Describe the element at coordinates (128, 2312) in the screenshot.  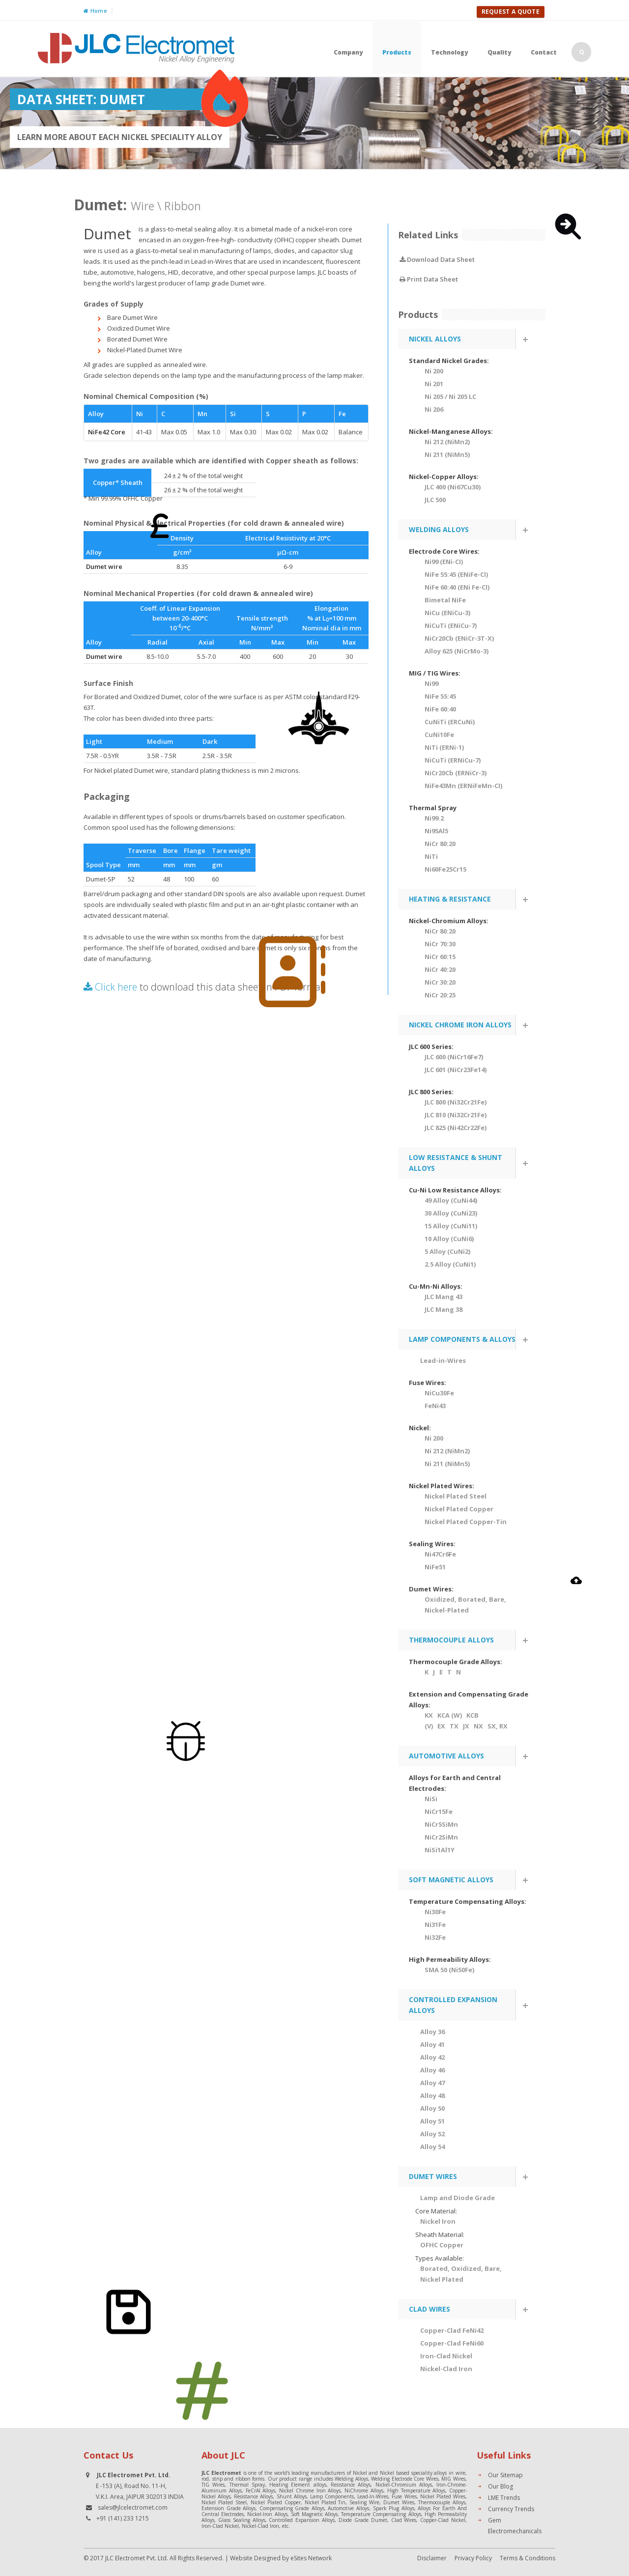
I see `save current file or document` at that location.